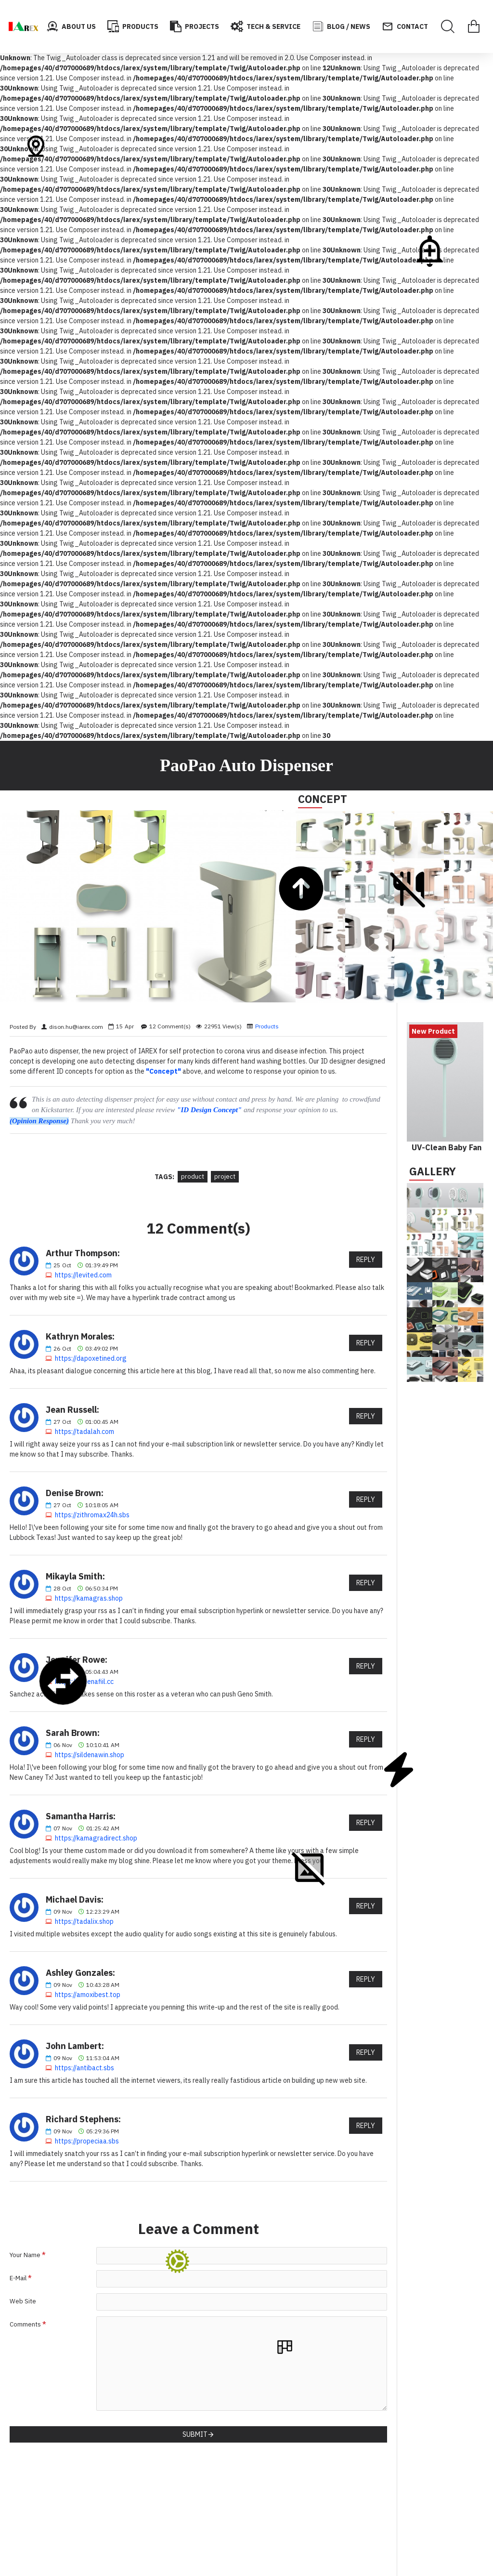 Image resolution: width=493 pixels, height=2576 pixels. I want to click on upload a file or content, so click(301, 888).